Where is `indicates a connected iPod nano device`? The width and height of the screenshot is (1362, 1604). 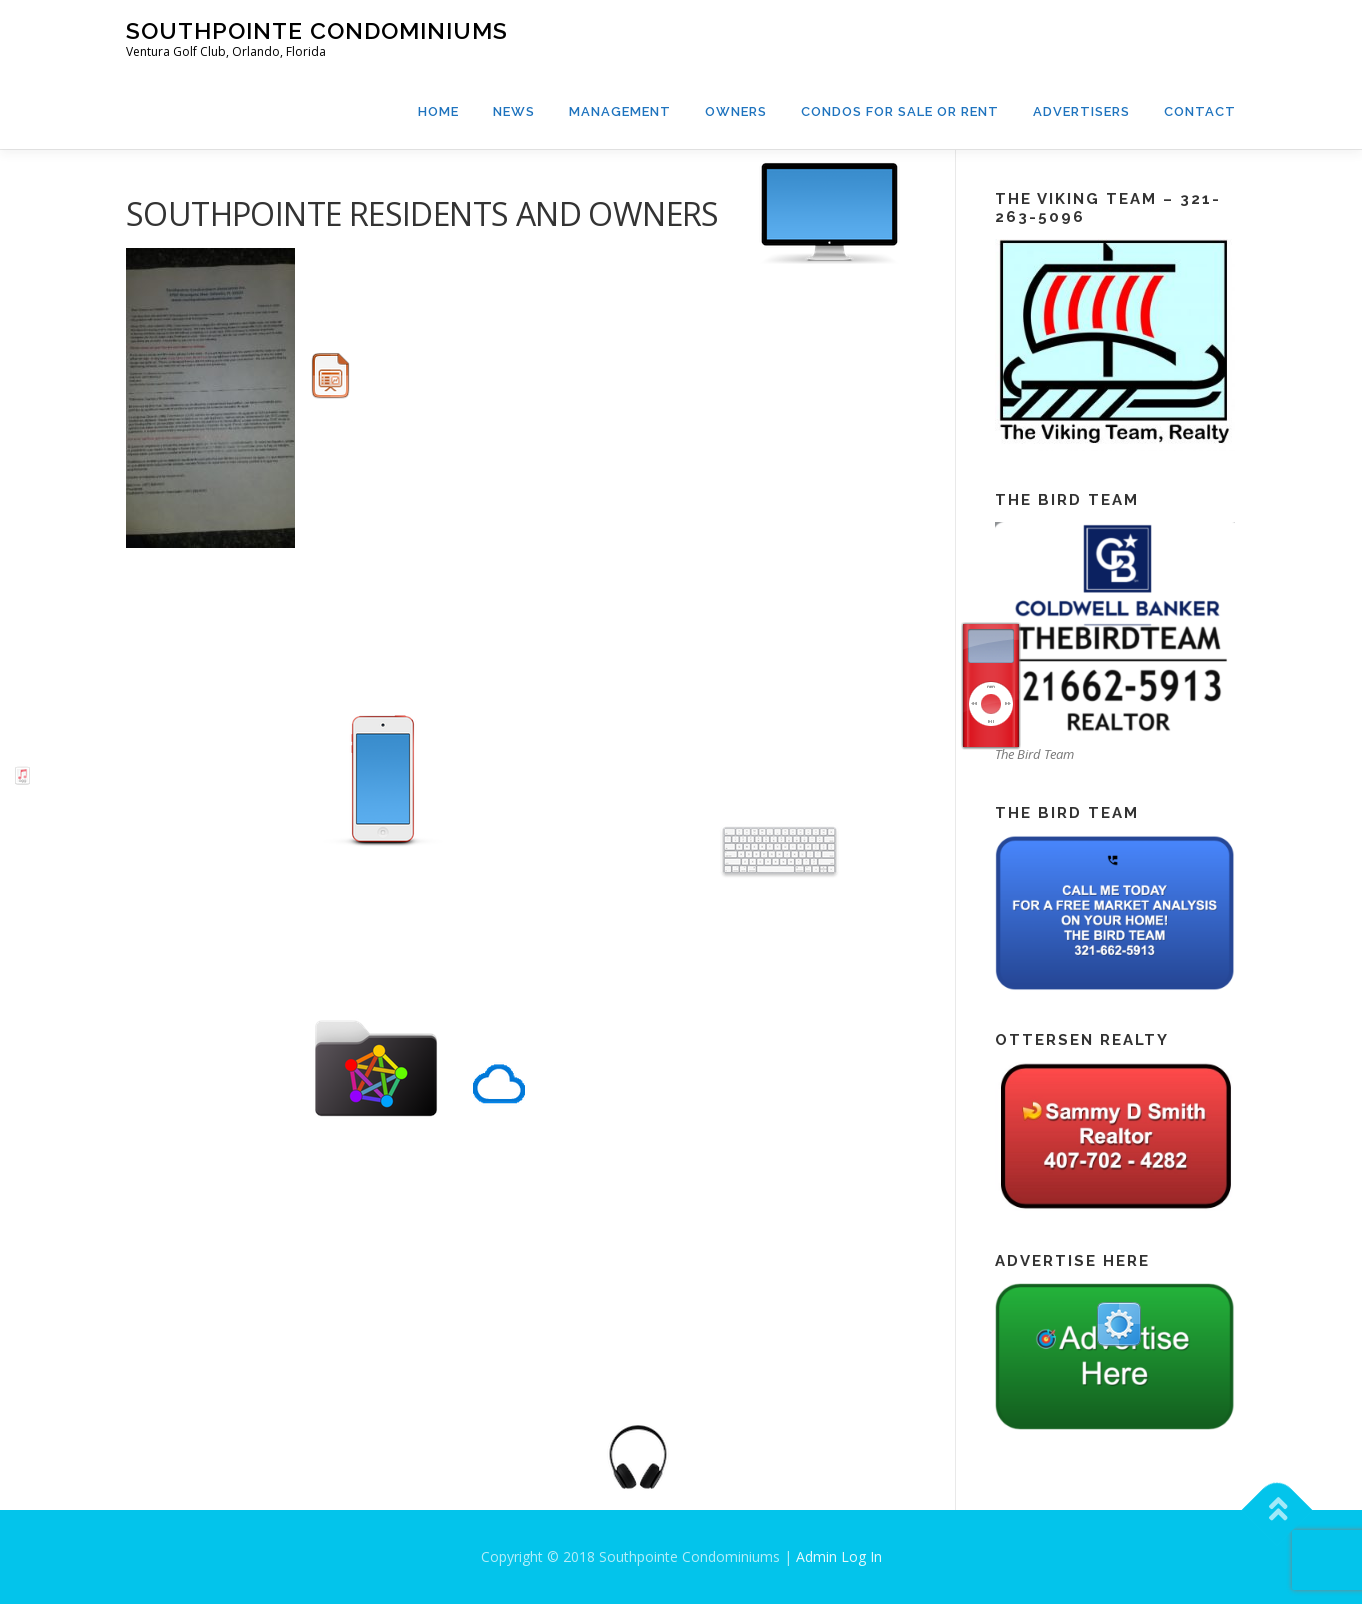
indicates a connected iPod nano device is located at coordinates (991, 686).